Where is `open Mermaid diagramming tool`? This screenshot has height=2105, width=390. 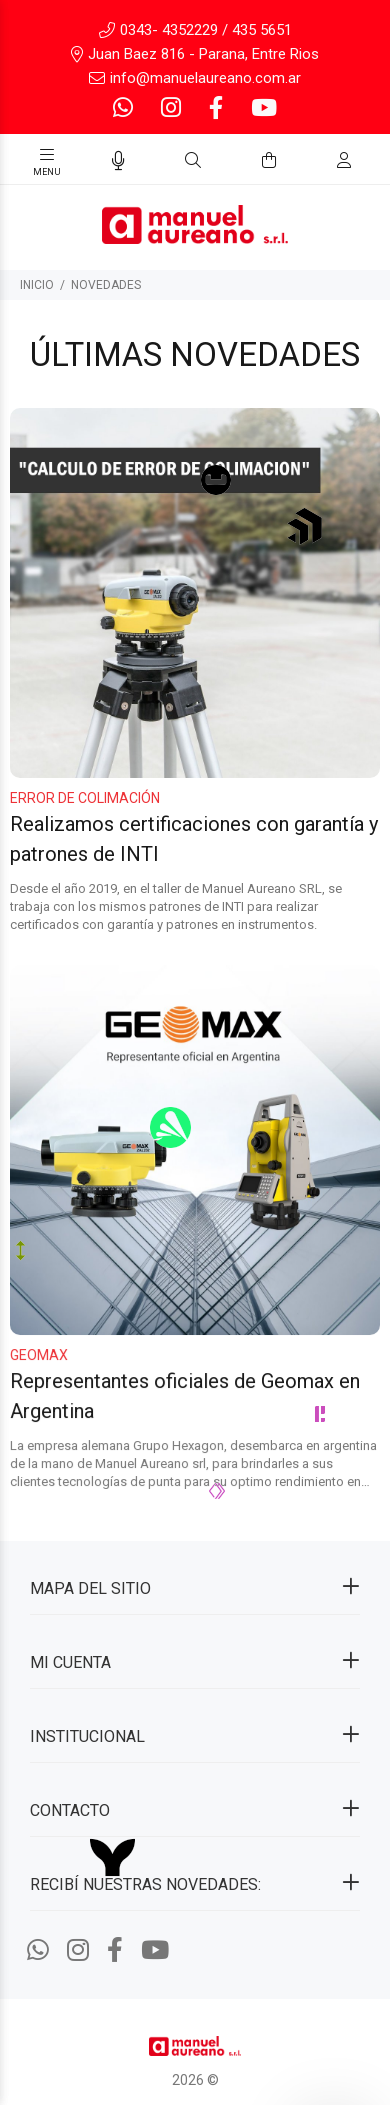 open Mermaid diagramming tool is located at coordinates (112, 1857).